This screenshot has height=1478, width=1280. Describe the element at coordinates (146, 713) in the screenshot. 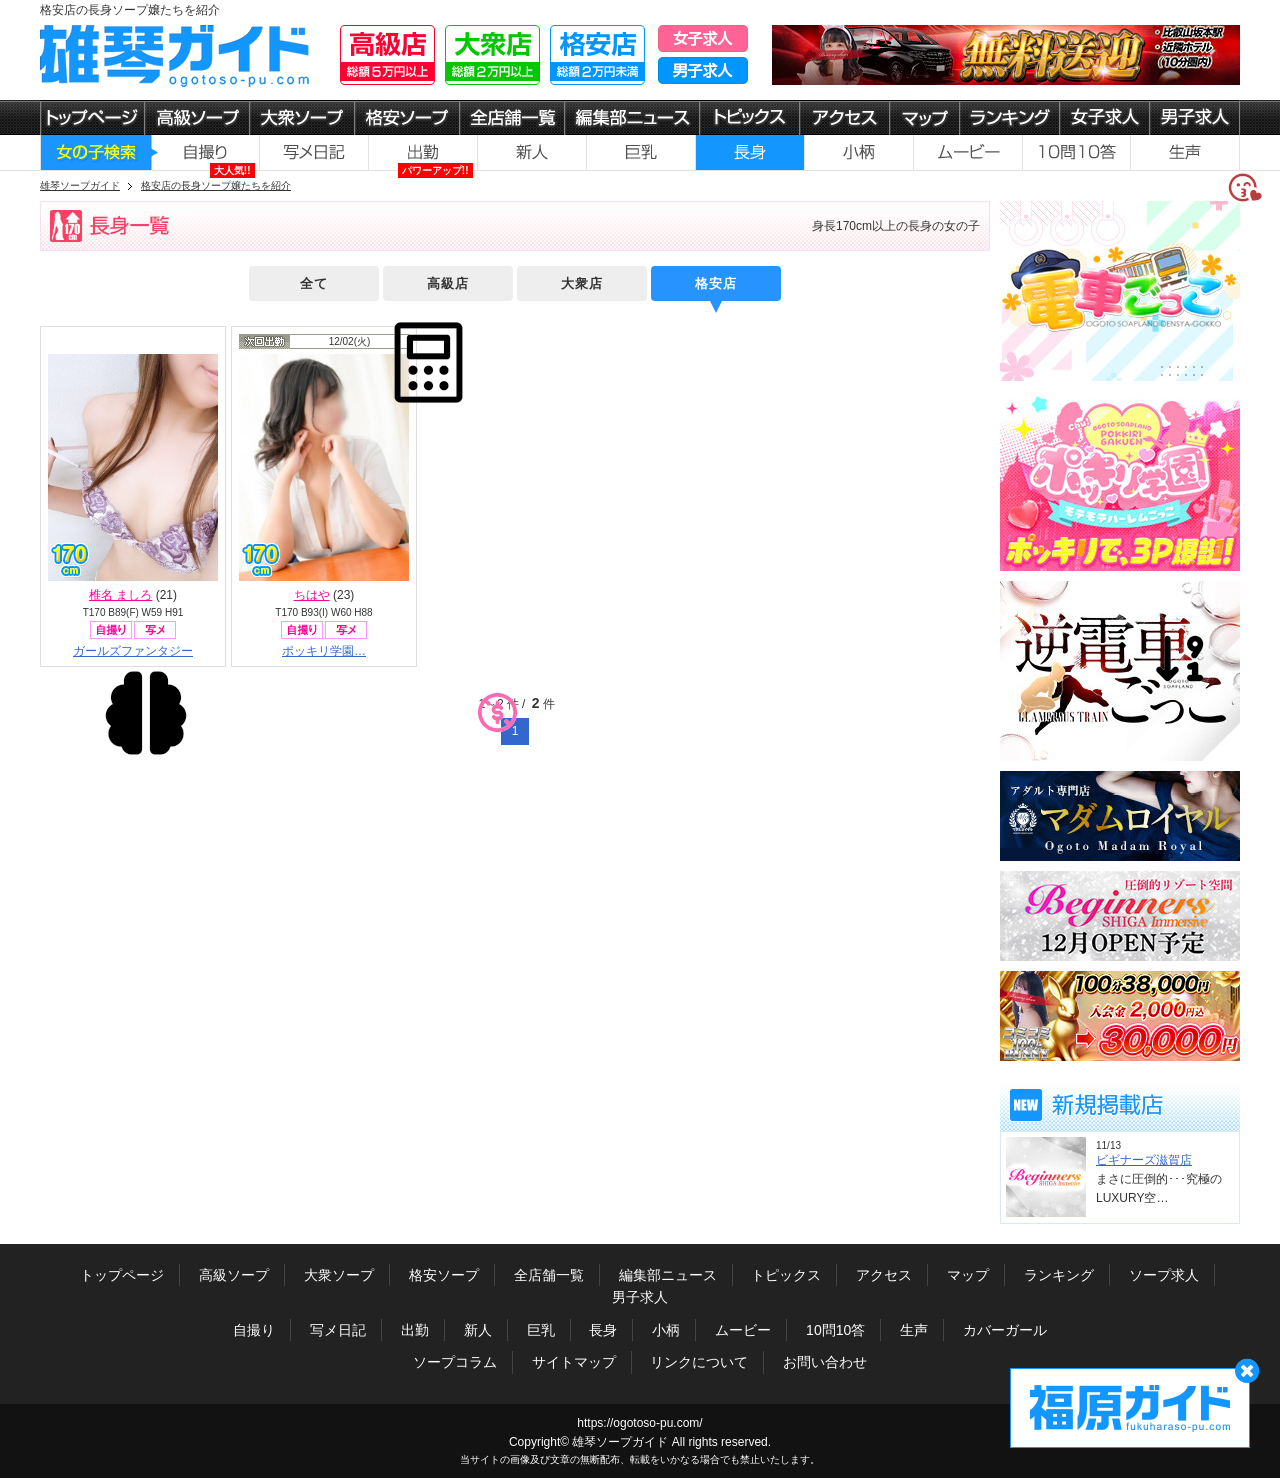

I see `access AI or smart features` at that location.